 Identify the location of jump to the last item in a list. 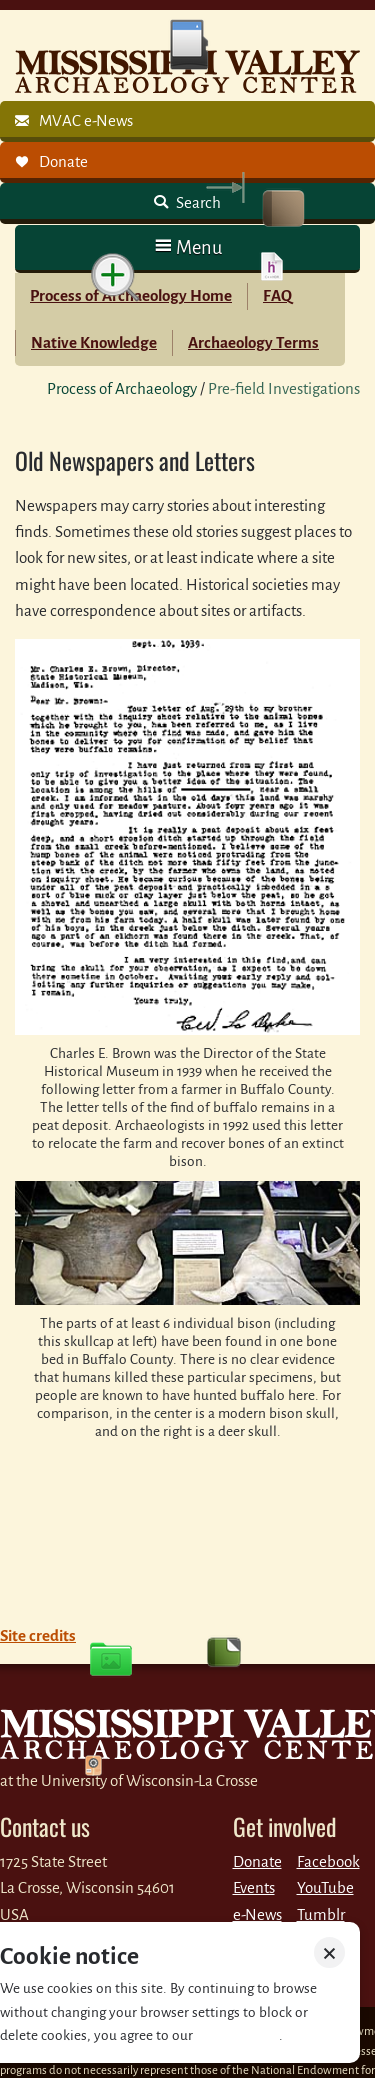
(225, 187).